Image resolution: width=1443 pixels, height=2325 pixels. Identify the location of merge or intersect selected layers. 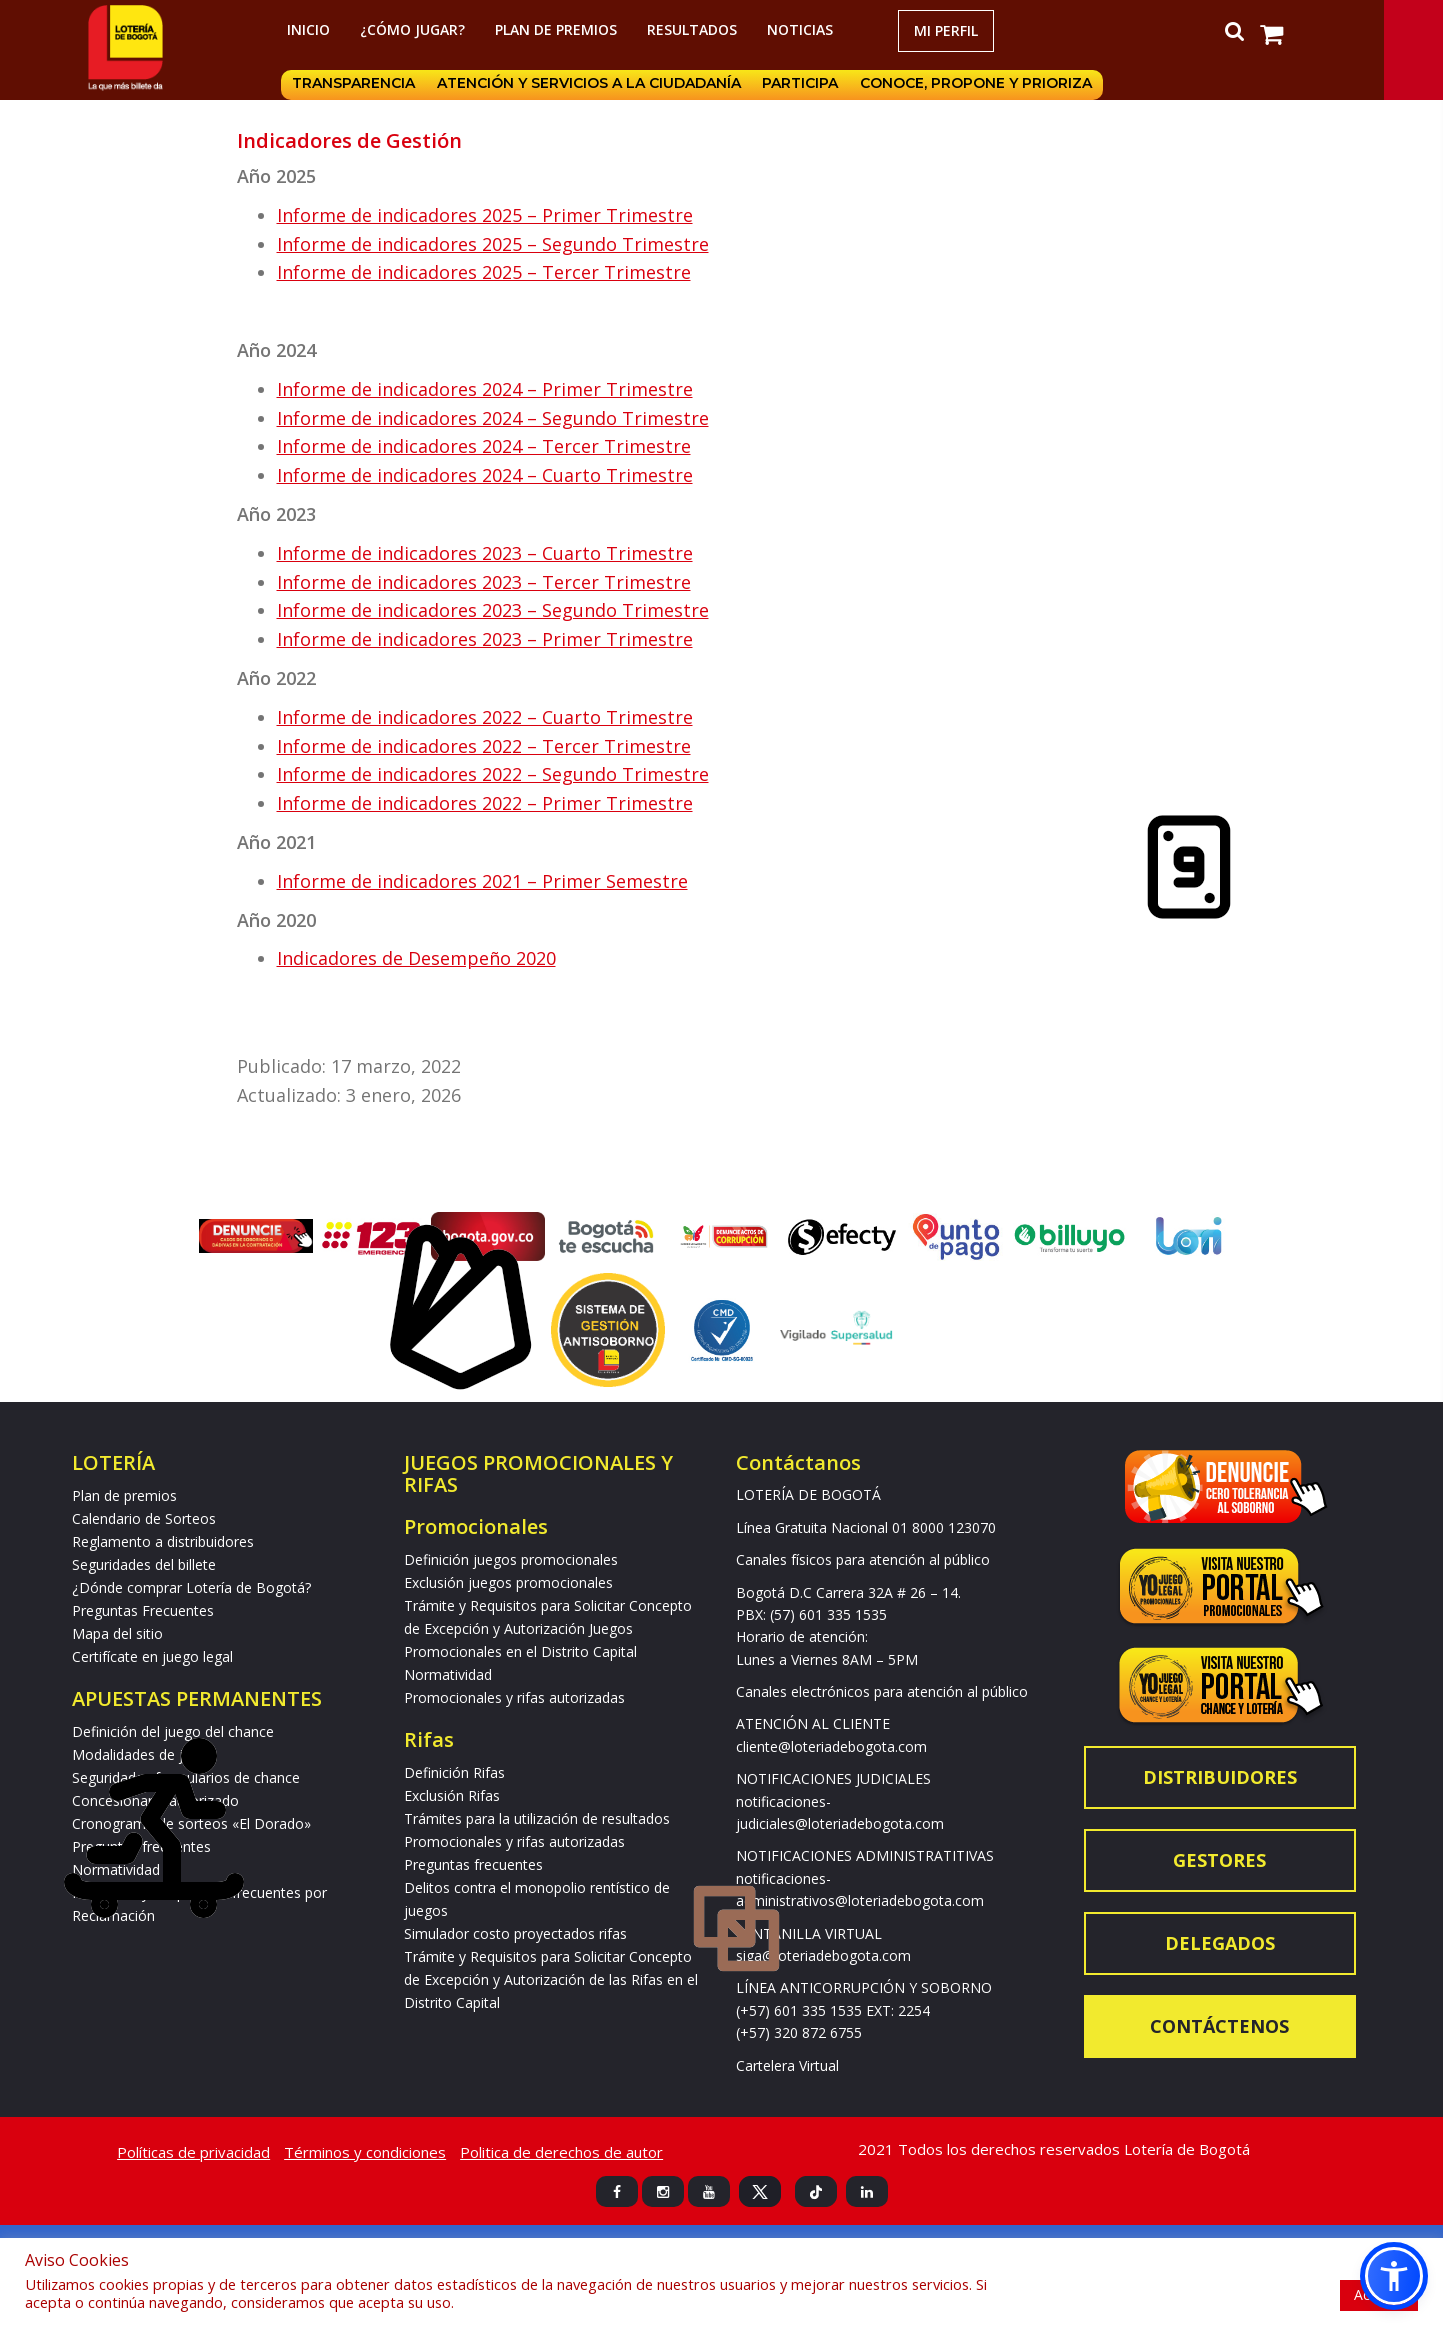
(736, 1928).